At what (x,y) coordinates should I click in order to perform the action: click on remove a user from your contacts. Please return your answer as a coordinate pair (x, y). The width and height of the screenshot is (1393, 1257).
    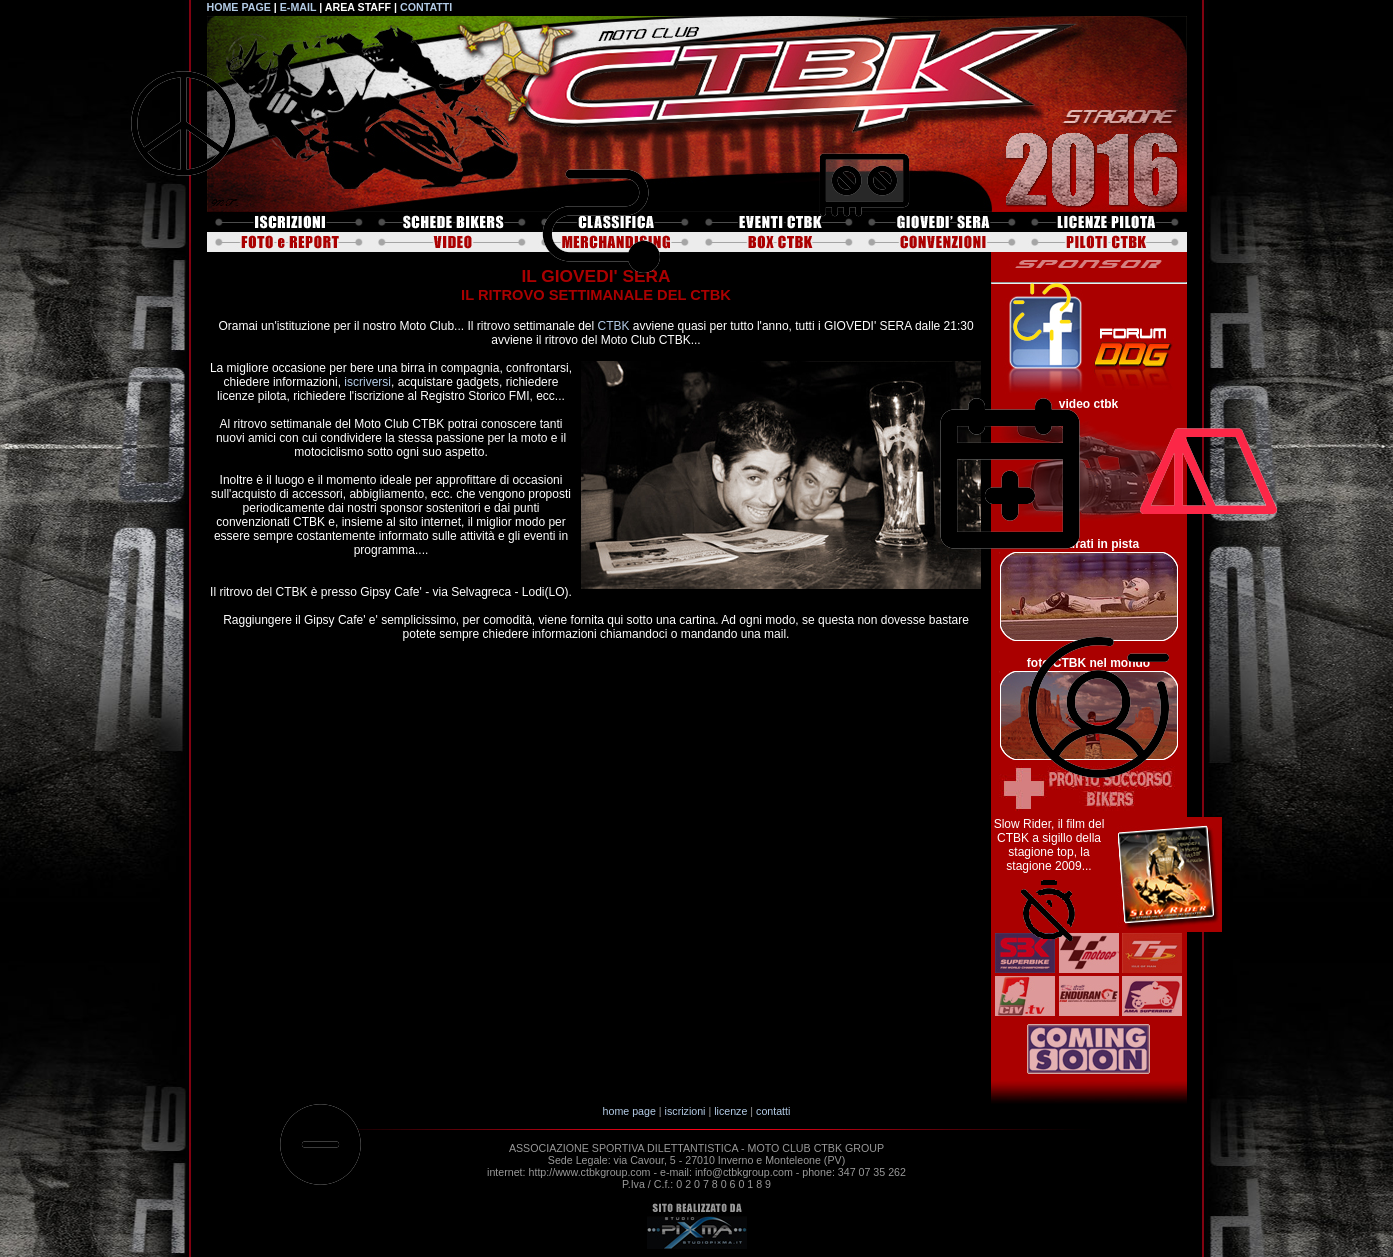
    Looking at the image, I should click on (1098, 707).